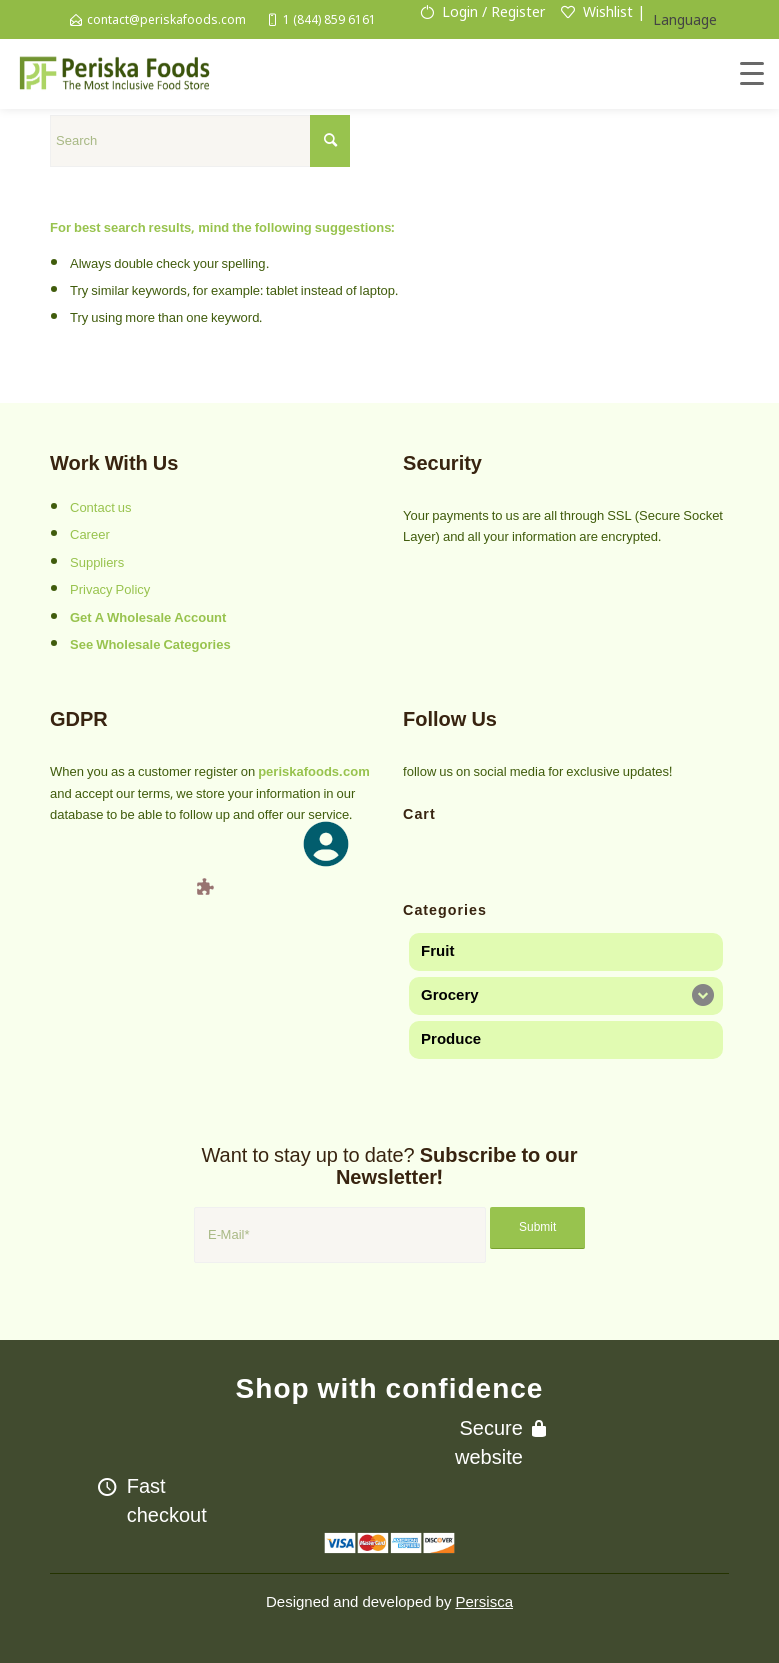  What do you see at coordinates (205, 886) in the screenshot?
I see `access plugins or extensions` at bounding box center [205, 886].